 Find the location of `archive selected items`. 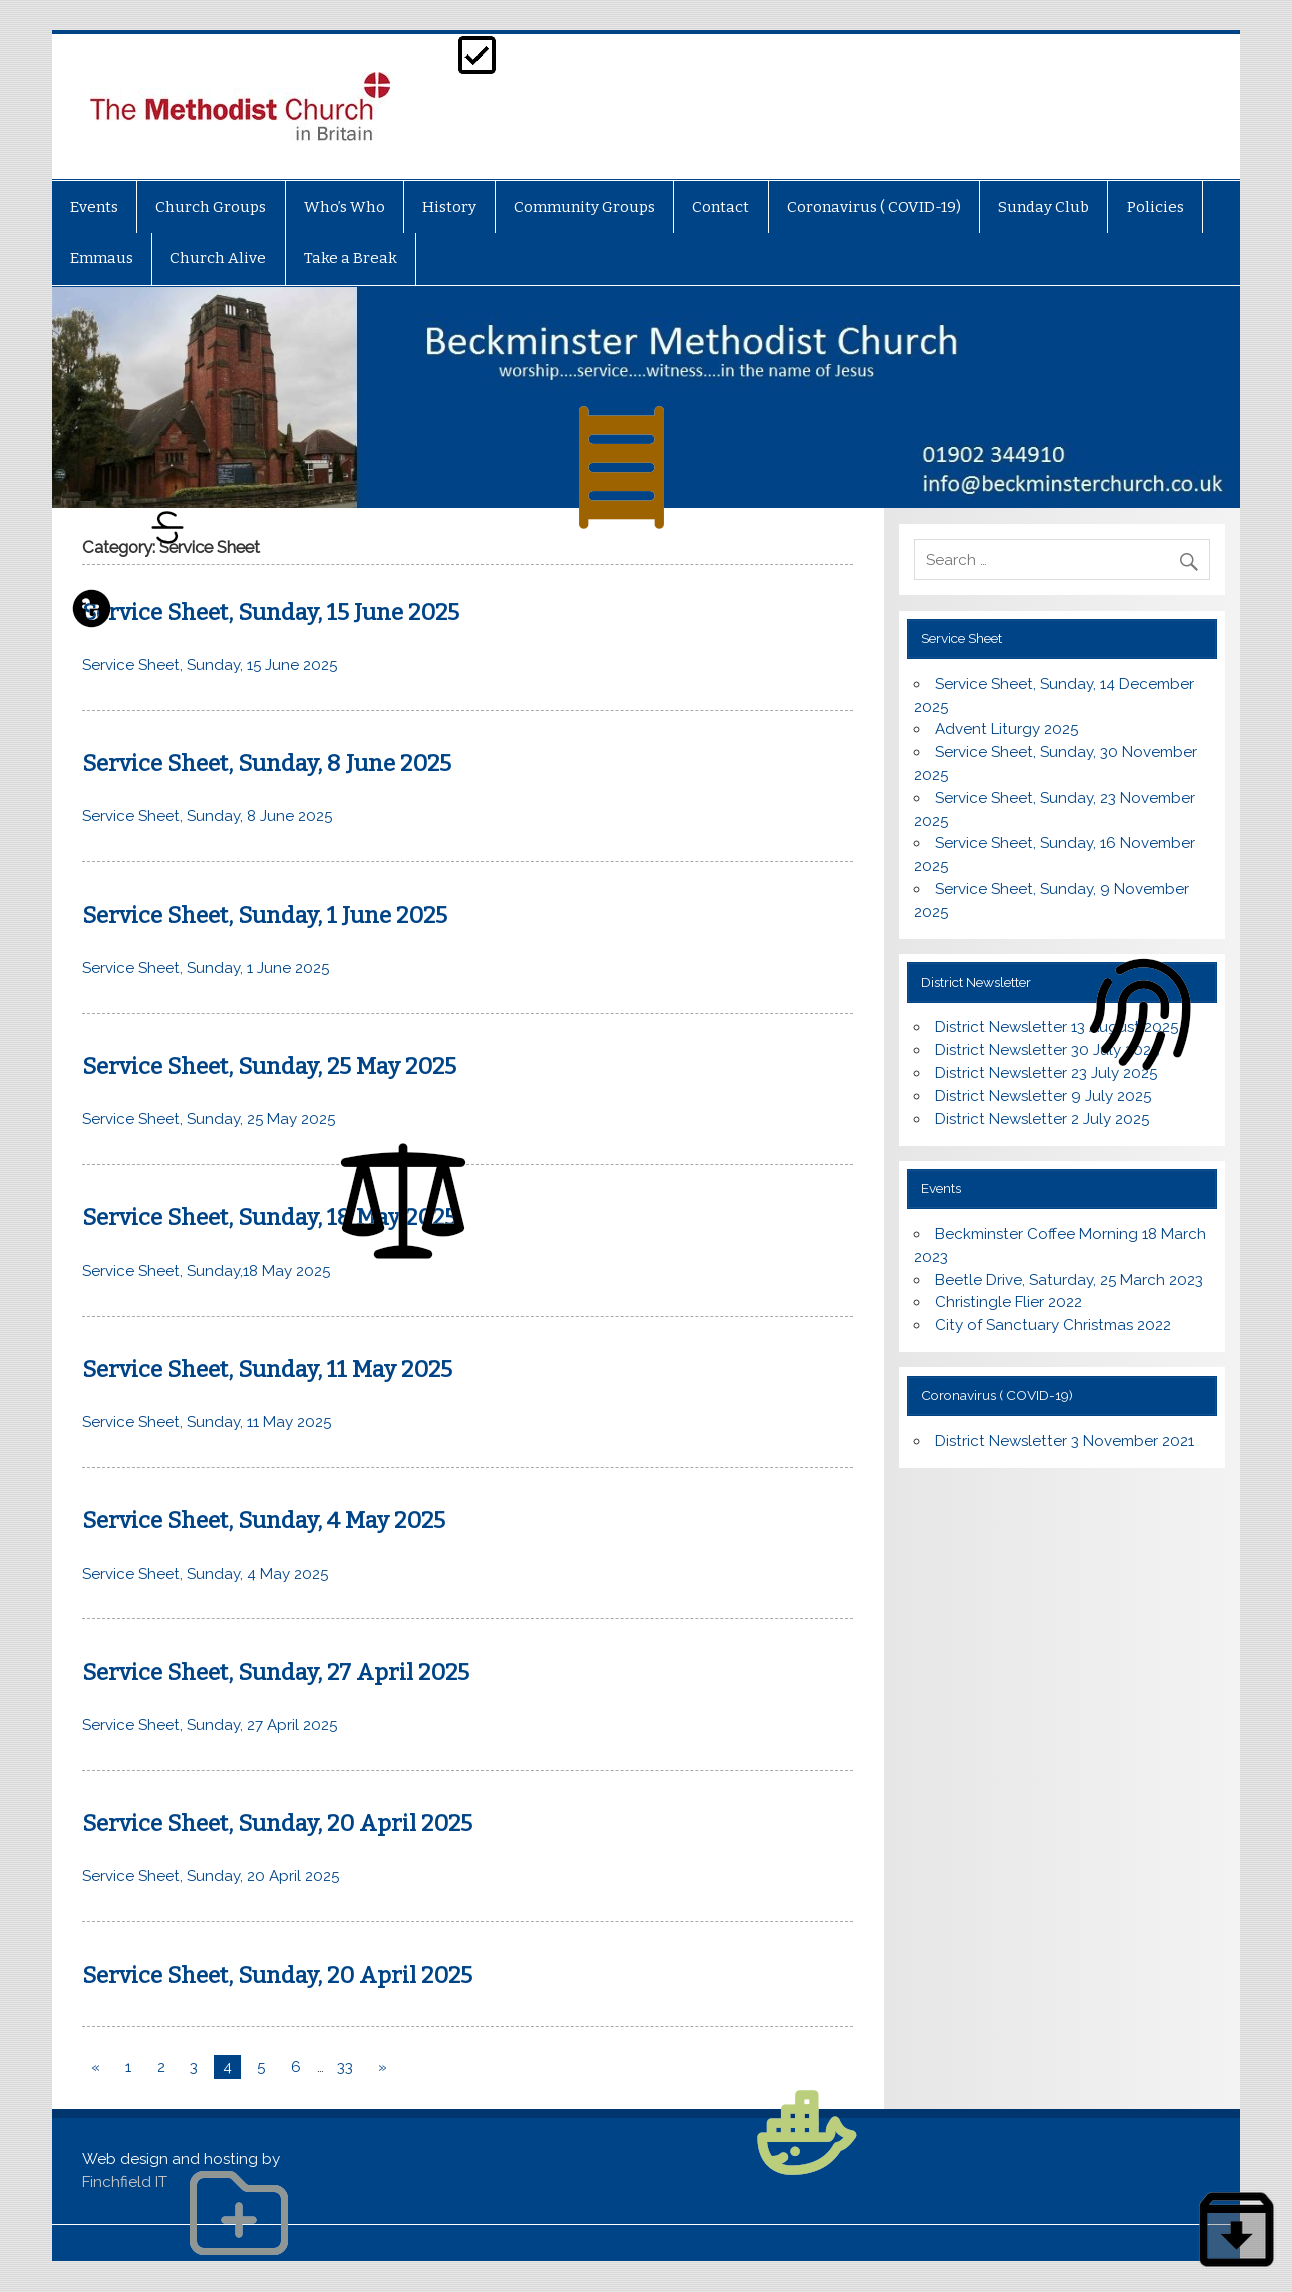

archive selected items is located at coordinates (1236, 2229).